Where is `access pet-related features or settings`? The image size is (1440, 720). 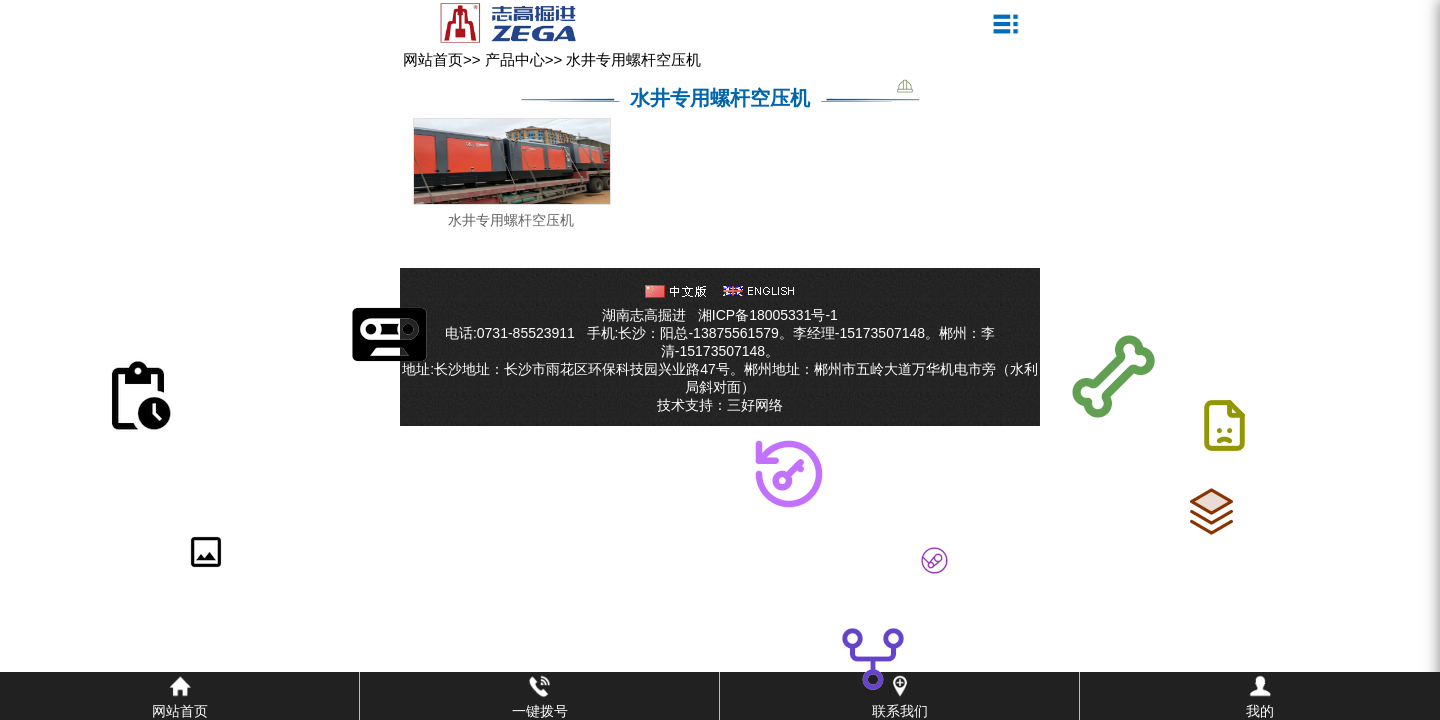
access pet-related features or settings is located at coordinates (1113, 376).